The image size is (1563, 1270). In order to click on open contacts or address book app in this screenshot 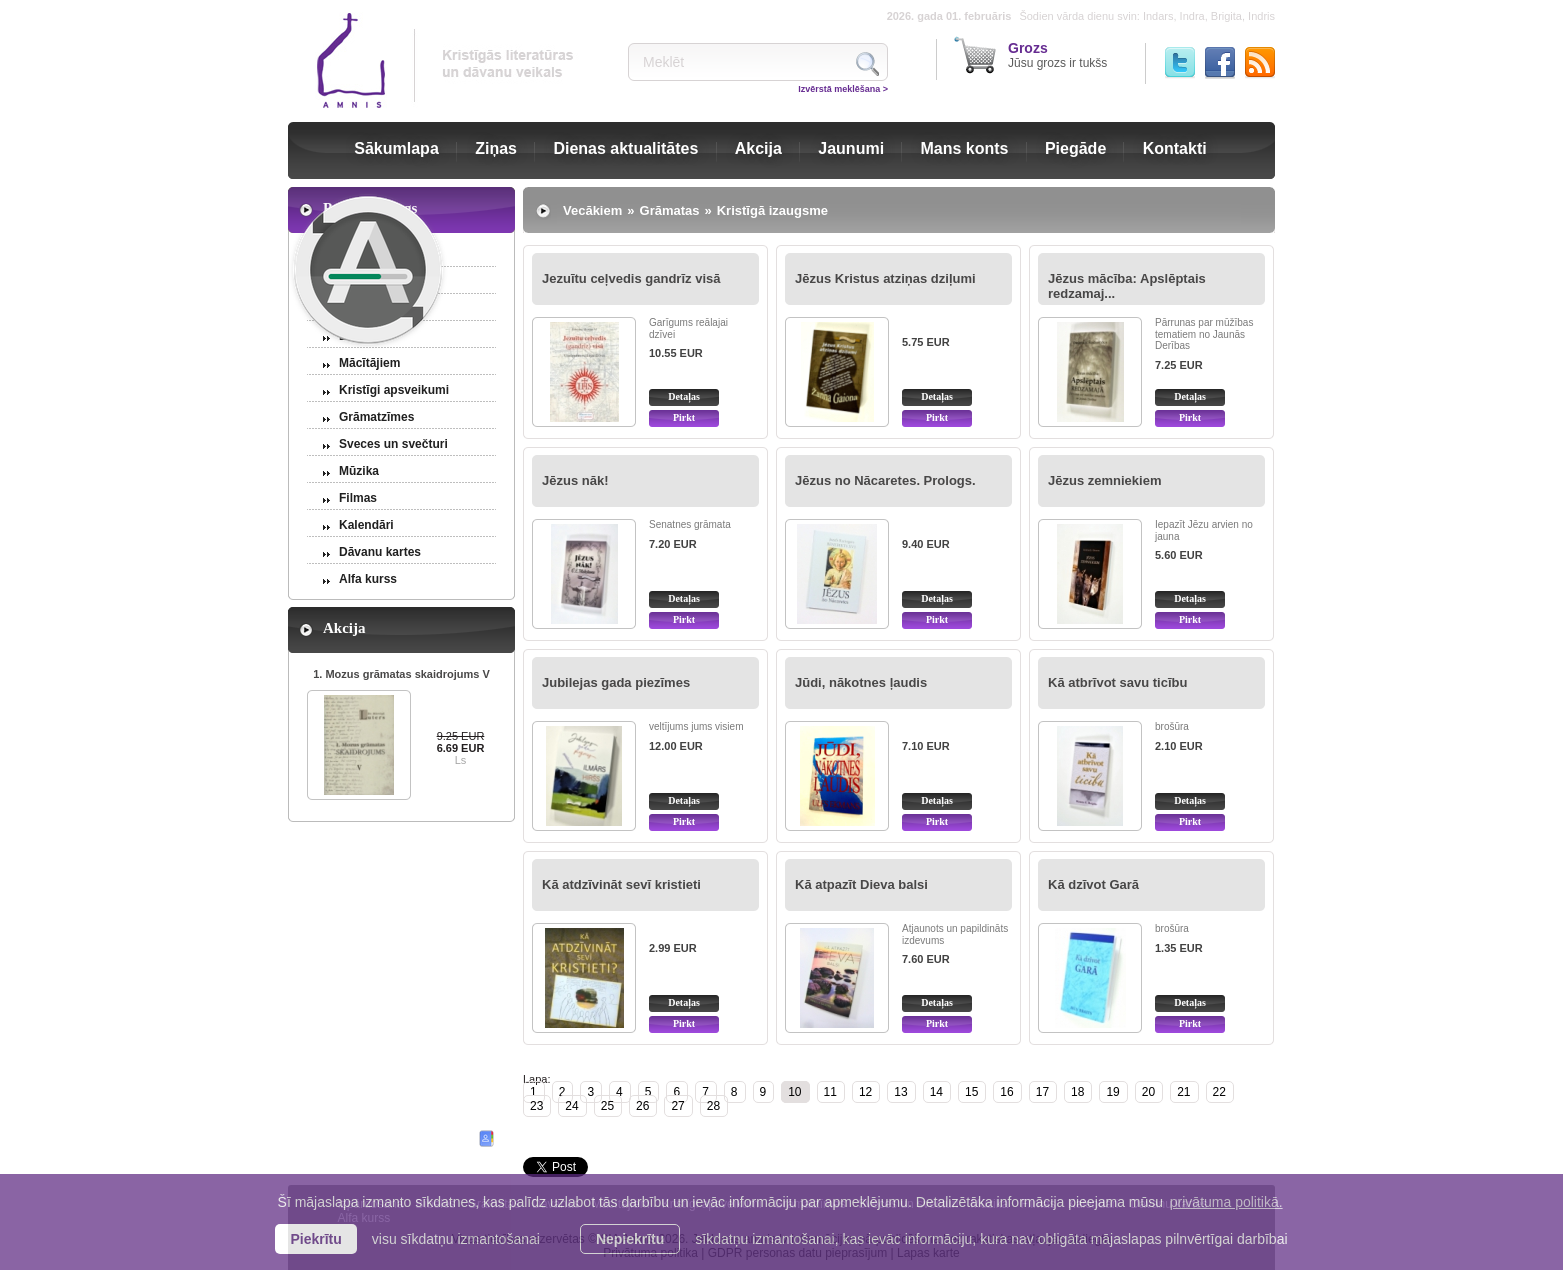, I will do `click(486, 1138)`.